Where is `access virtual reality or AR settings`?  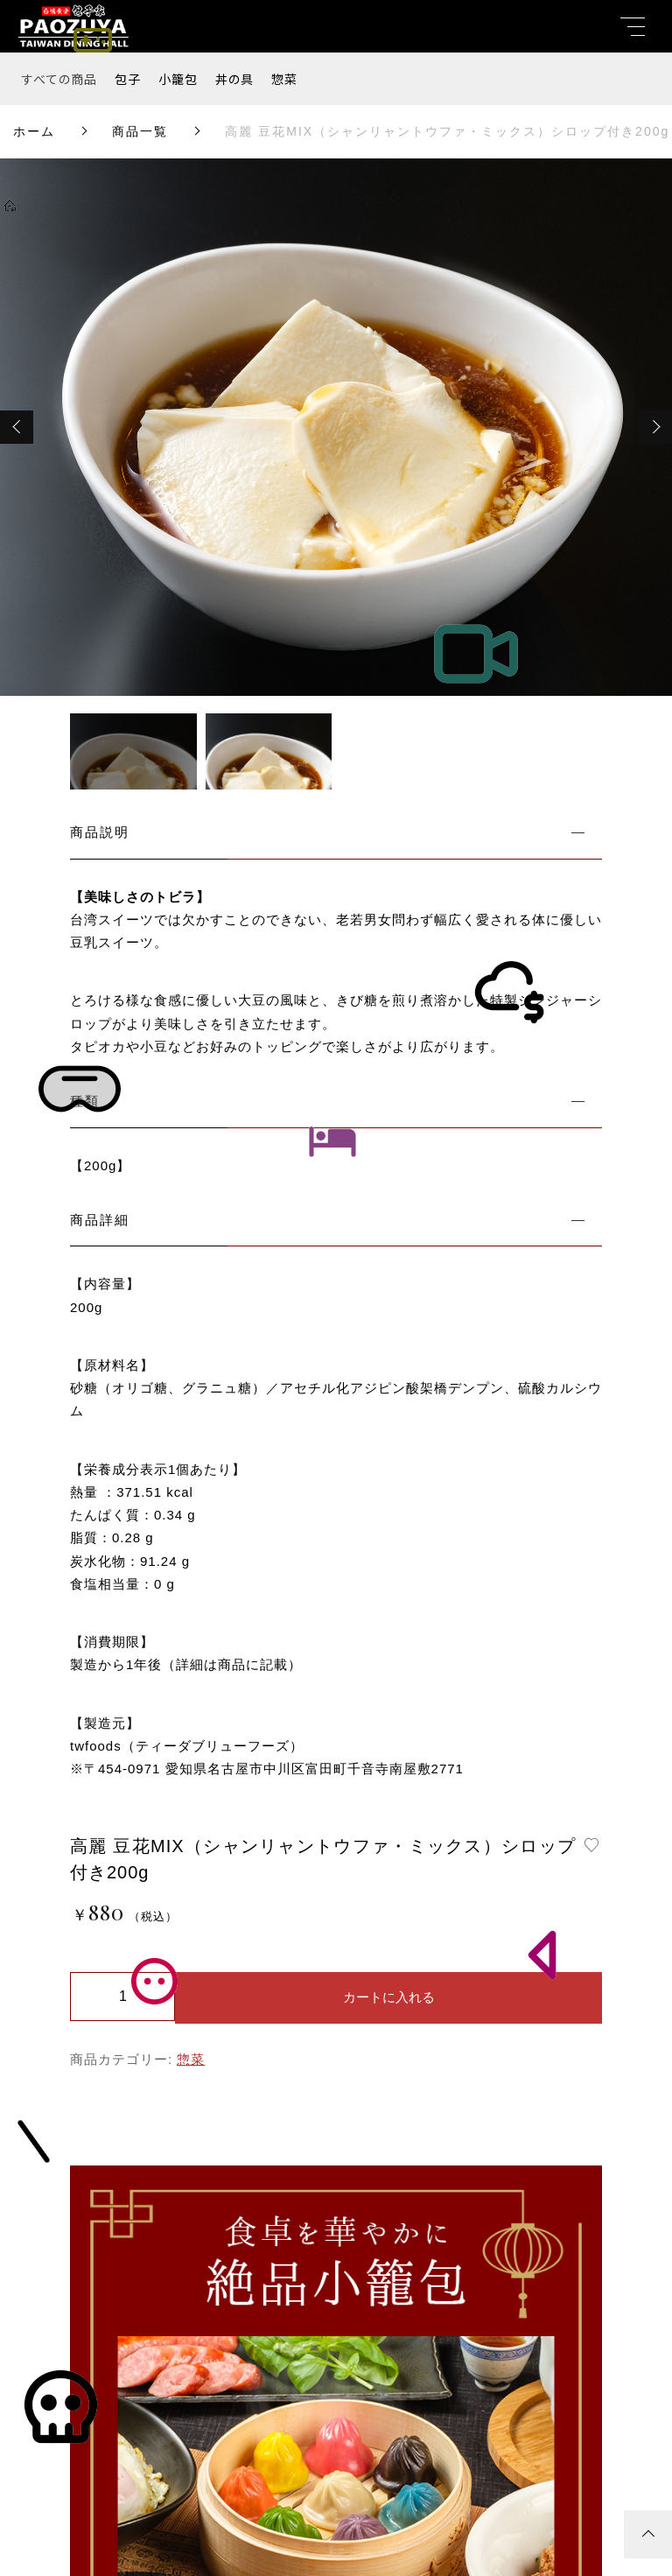
access virtual reality or AR settings is located at coordinates (80, 1089).